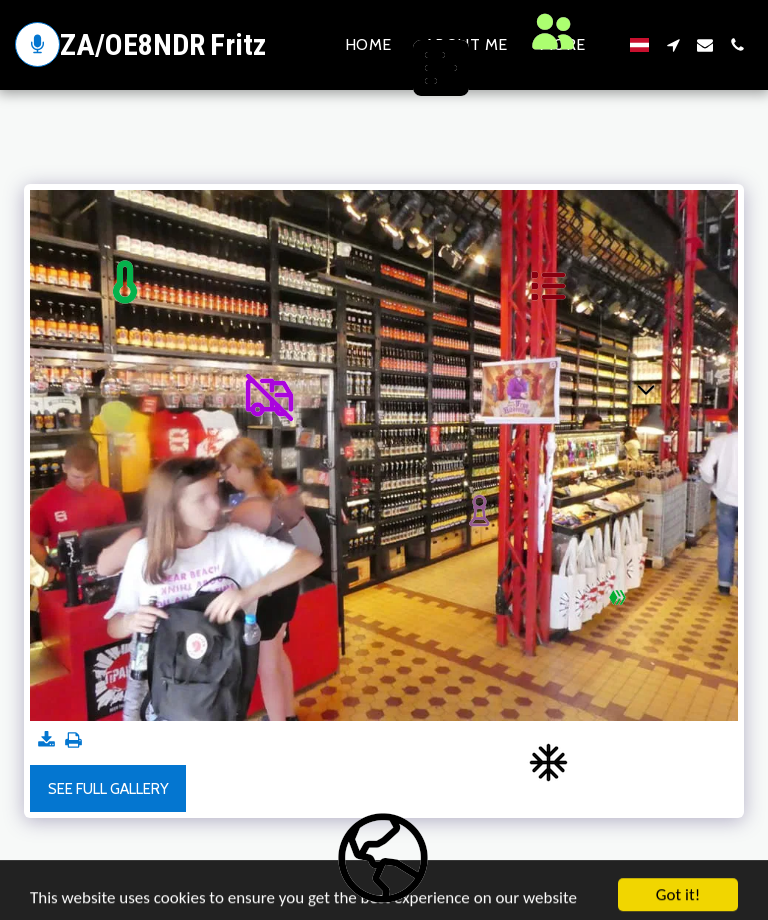 The width and height of the screenshot is (768, 920). Describe the element at coordinates (617, 597) in the screenshot. I see `hive blockchain platform logo` at that location.